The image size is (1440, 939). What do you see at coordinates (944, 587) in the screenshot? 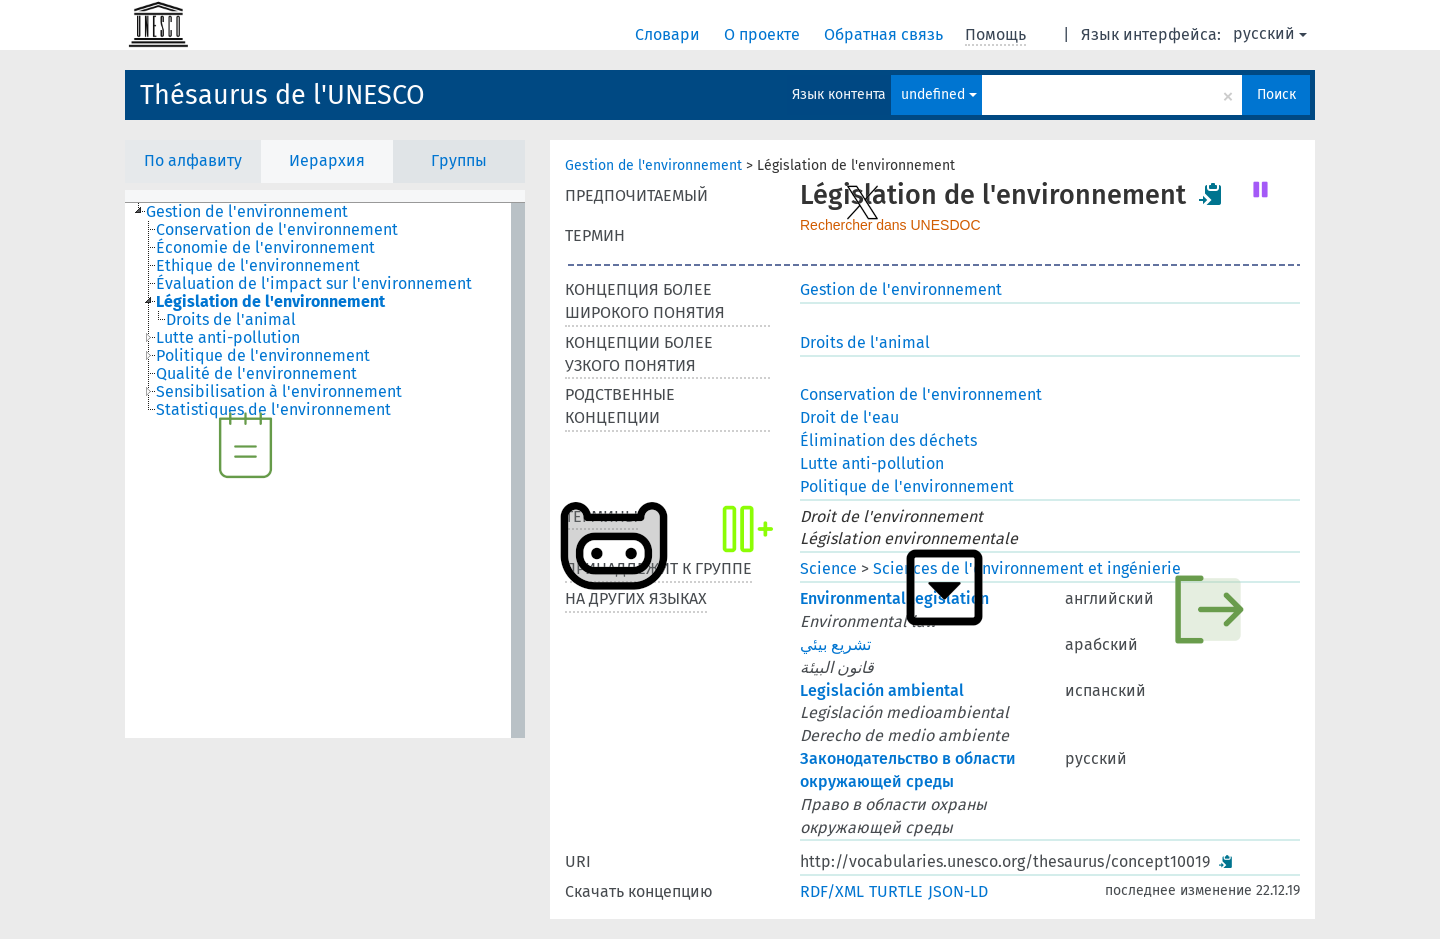
I see `open a dropdown menu` at bounding box center [944, 587].